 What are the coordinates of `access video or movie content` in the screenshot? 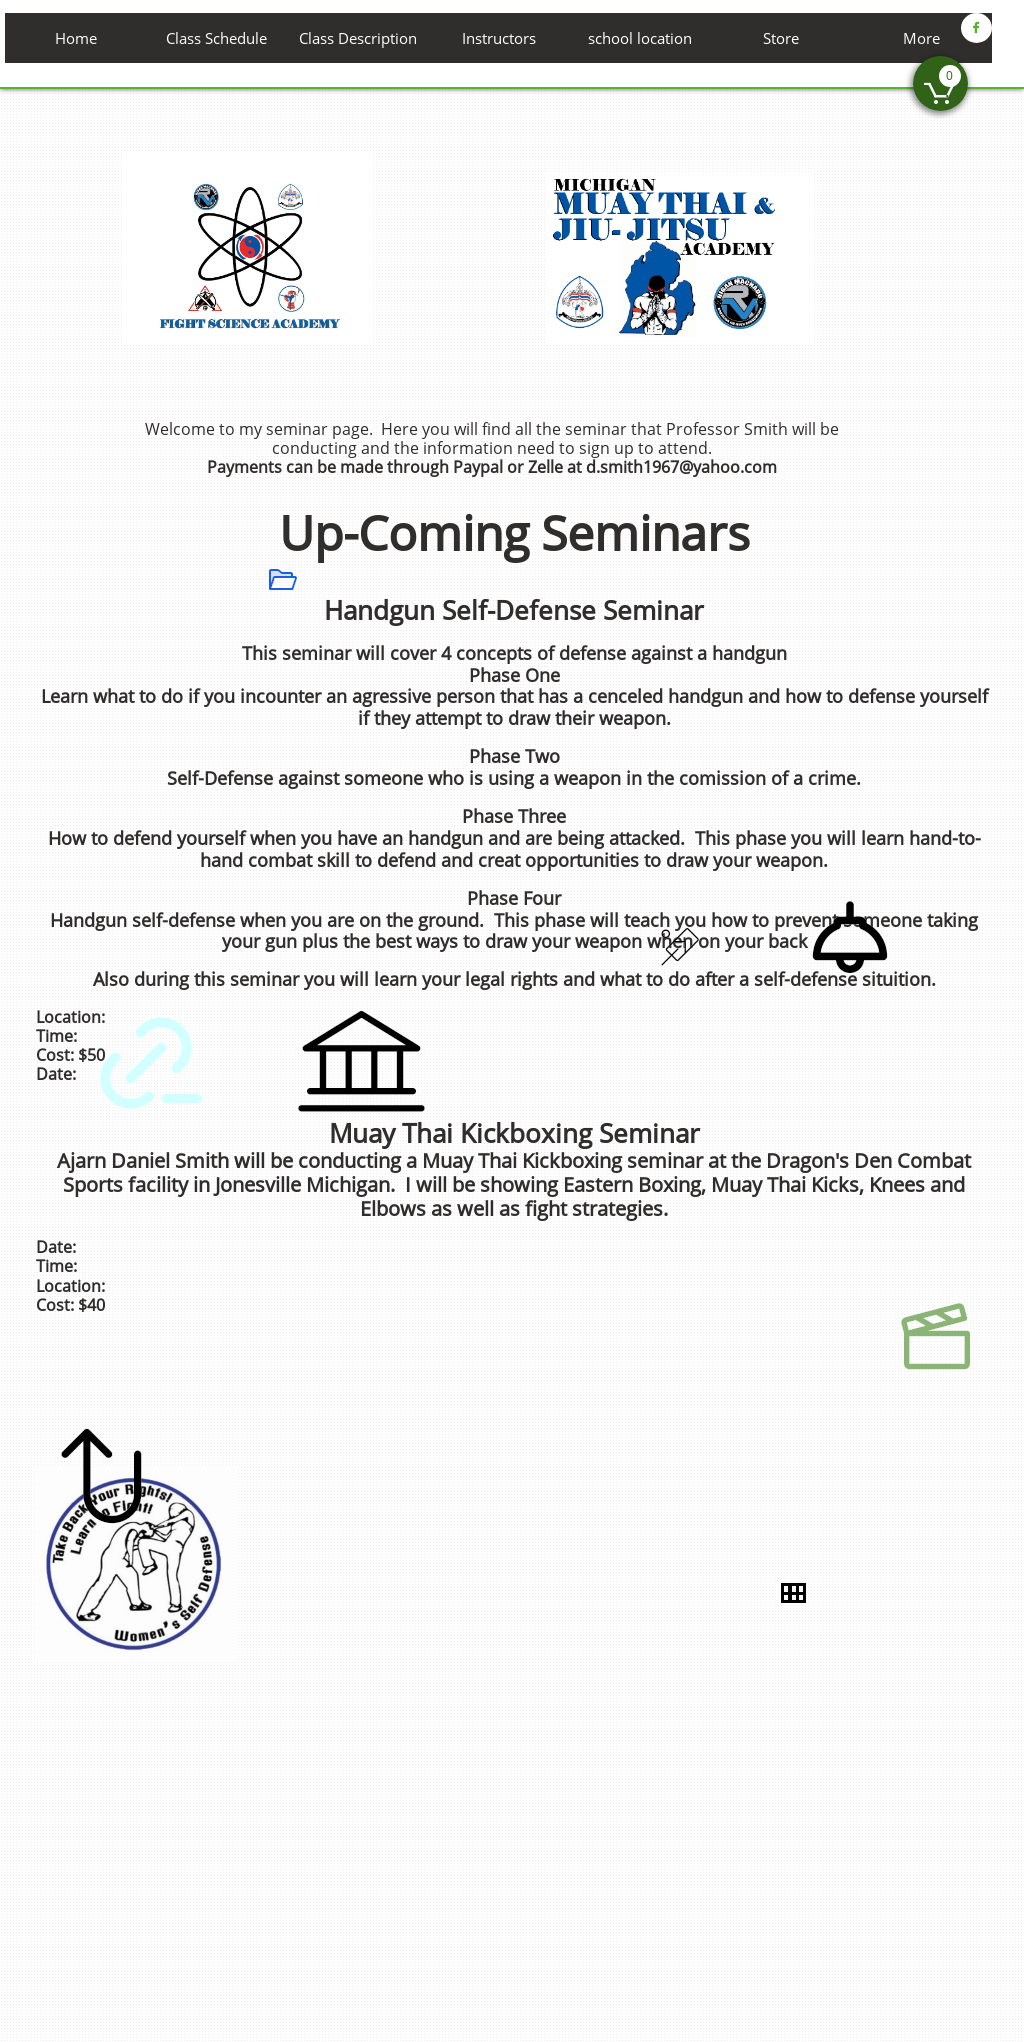 It's located at (937, 1339).